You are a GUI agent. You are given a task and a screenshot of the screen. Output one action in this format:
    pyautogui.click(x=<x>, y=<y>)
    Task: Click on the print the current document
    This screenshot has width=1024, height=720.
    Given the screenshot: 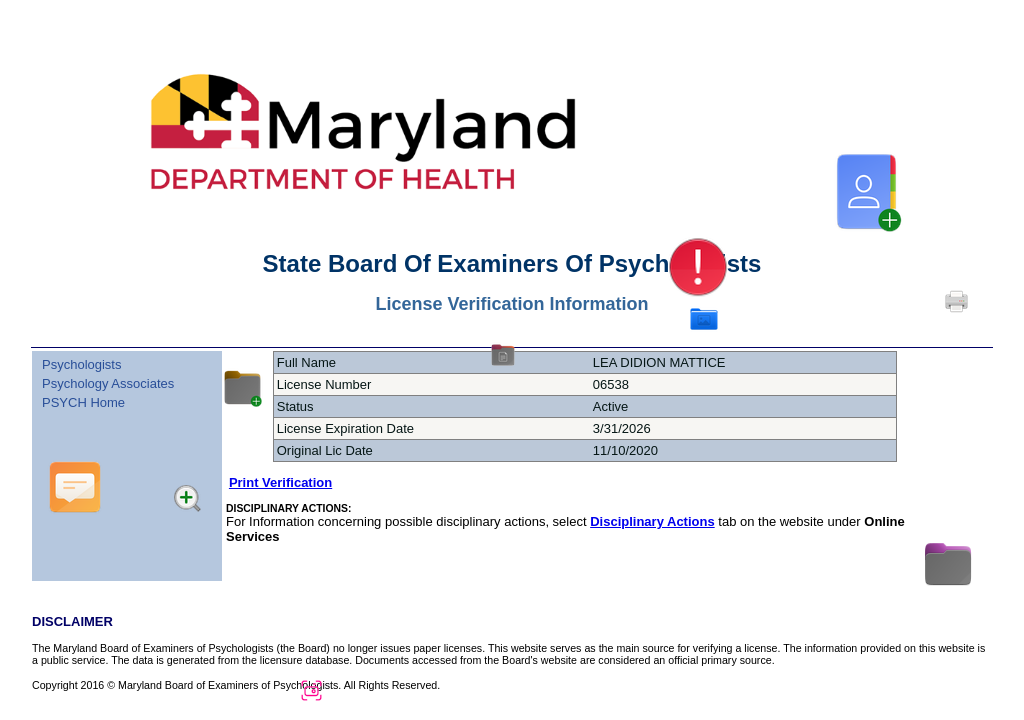 What is the action you would take?
    pyautogui.click(x=956, y=301)
    